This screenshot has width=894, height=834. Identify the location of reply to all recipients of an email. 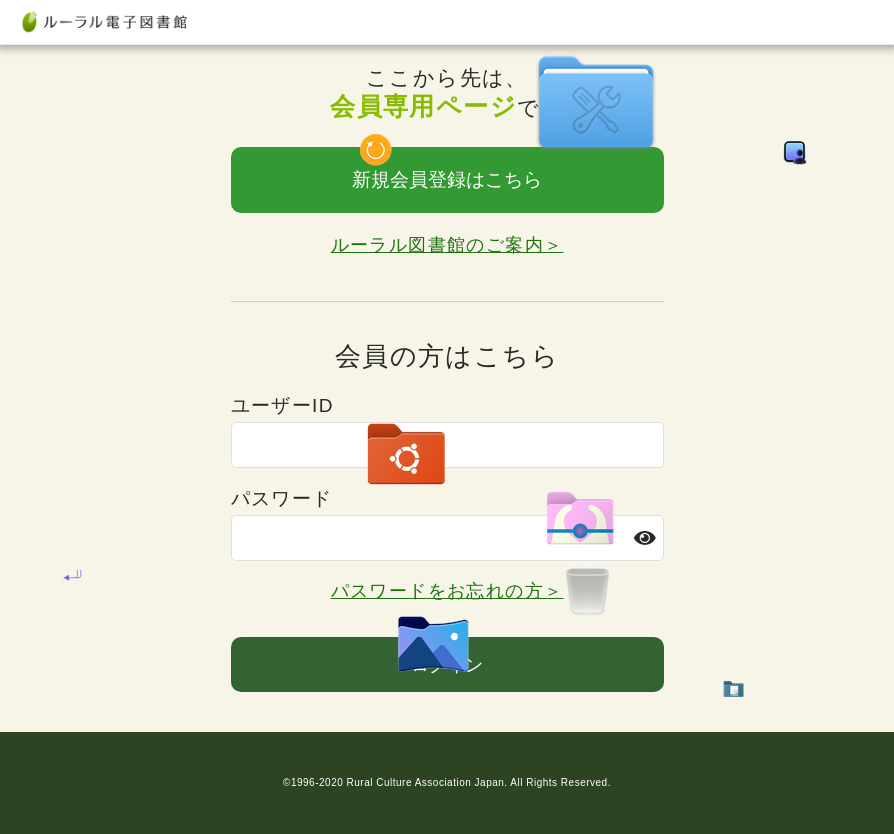
(72, 574).